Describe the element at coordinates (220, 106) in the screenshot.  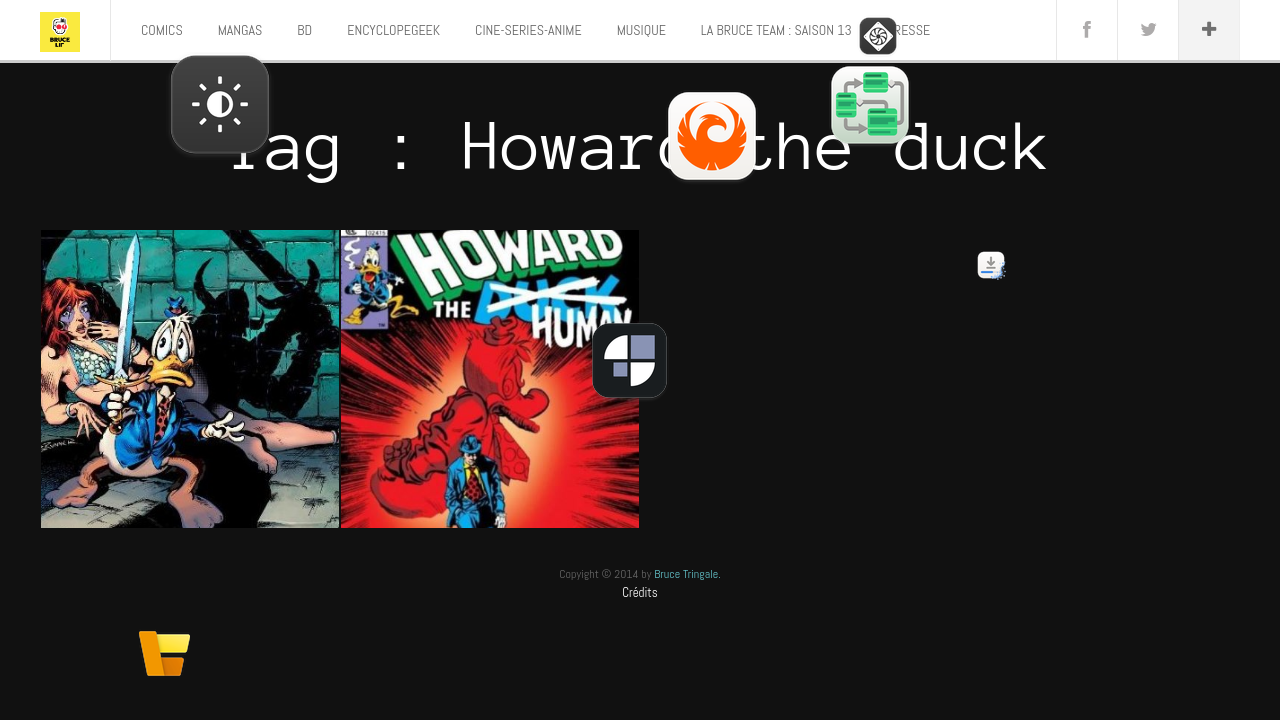
I see `toggle night light or night shift mode` at that location.